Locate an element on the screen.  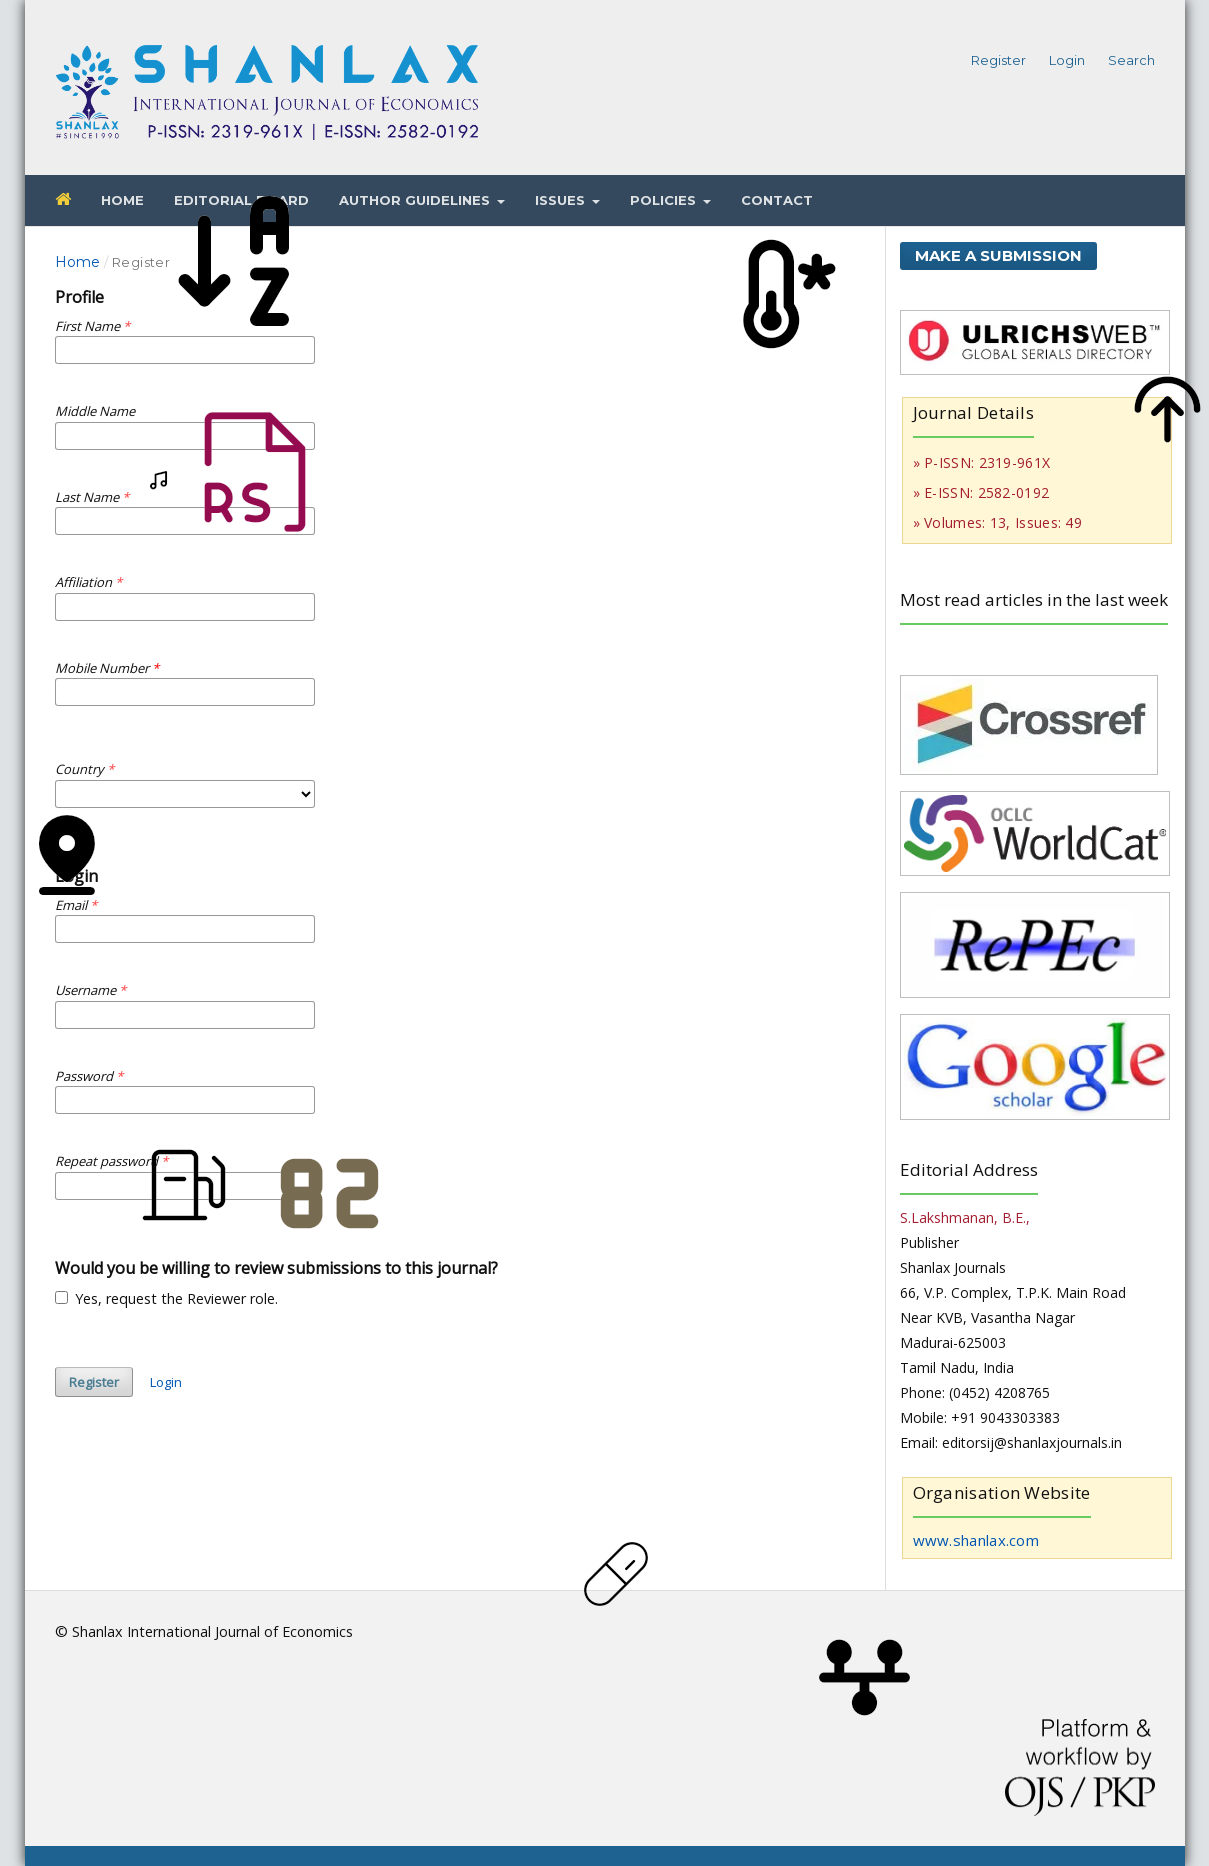
indicates low temperature or cold conditions is located at coordinates (780, 294).